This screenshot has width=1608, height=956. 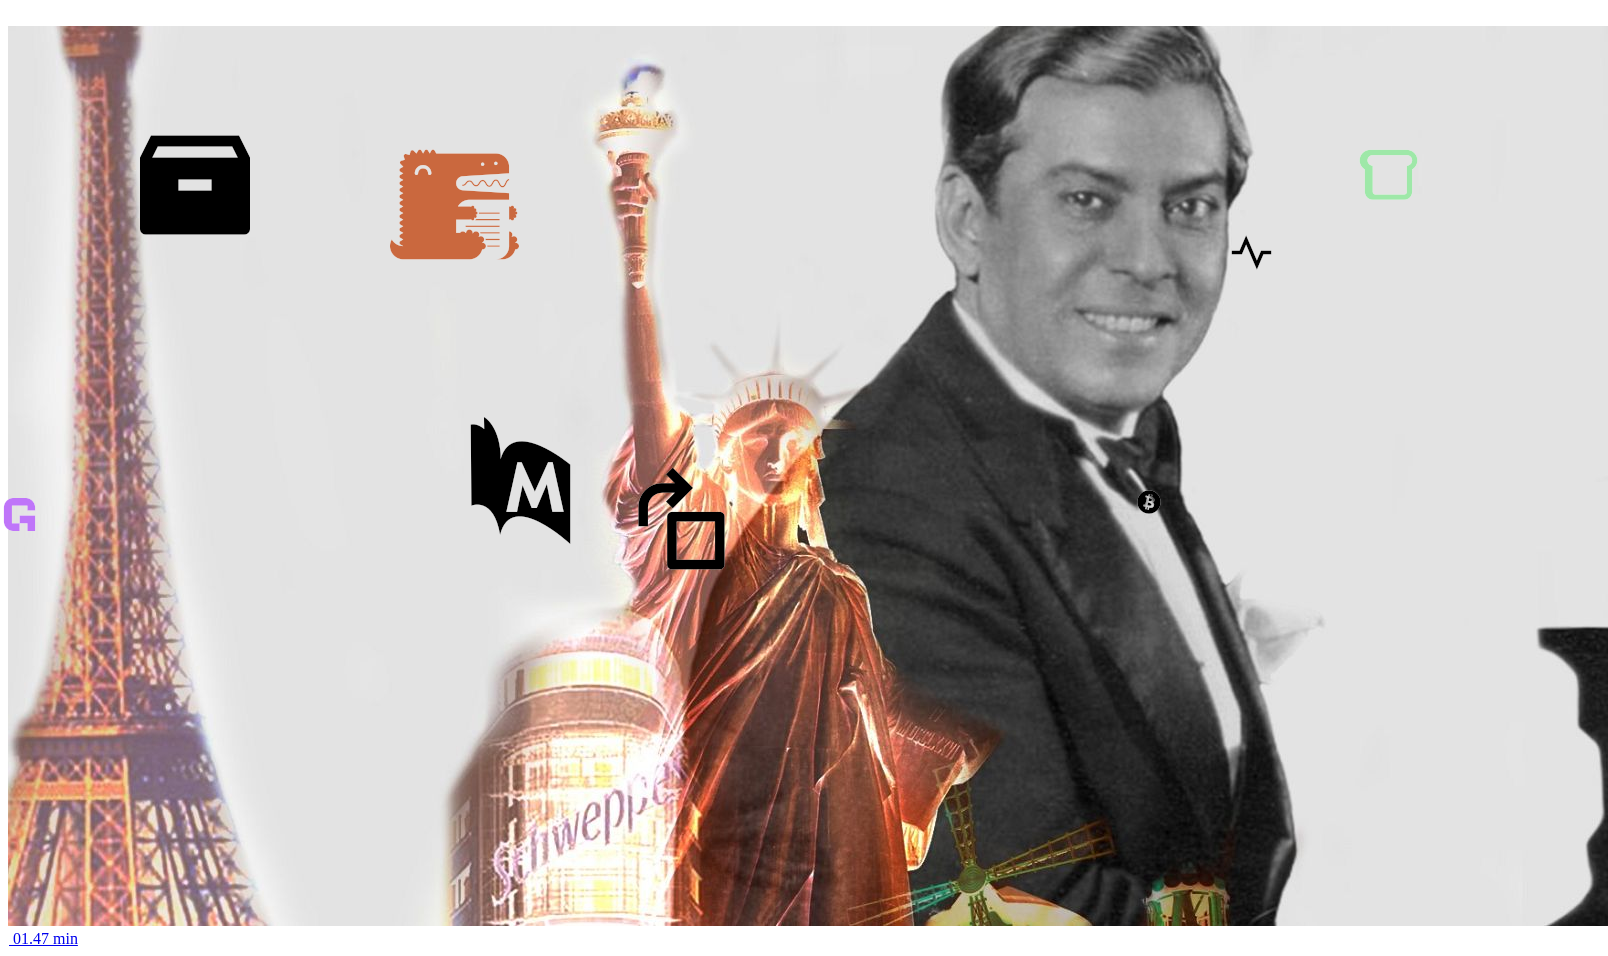 What do you see at coordinates (520, 480) in the screenshot?
I see `access PubMed medical research database` at bounding box center [520, 480].